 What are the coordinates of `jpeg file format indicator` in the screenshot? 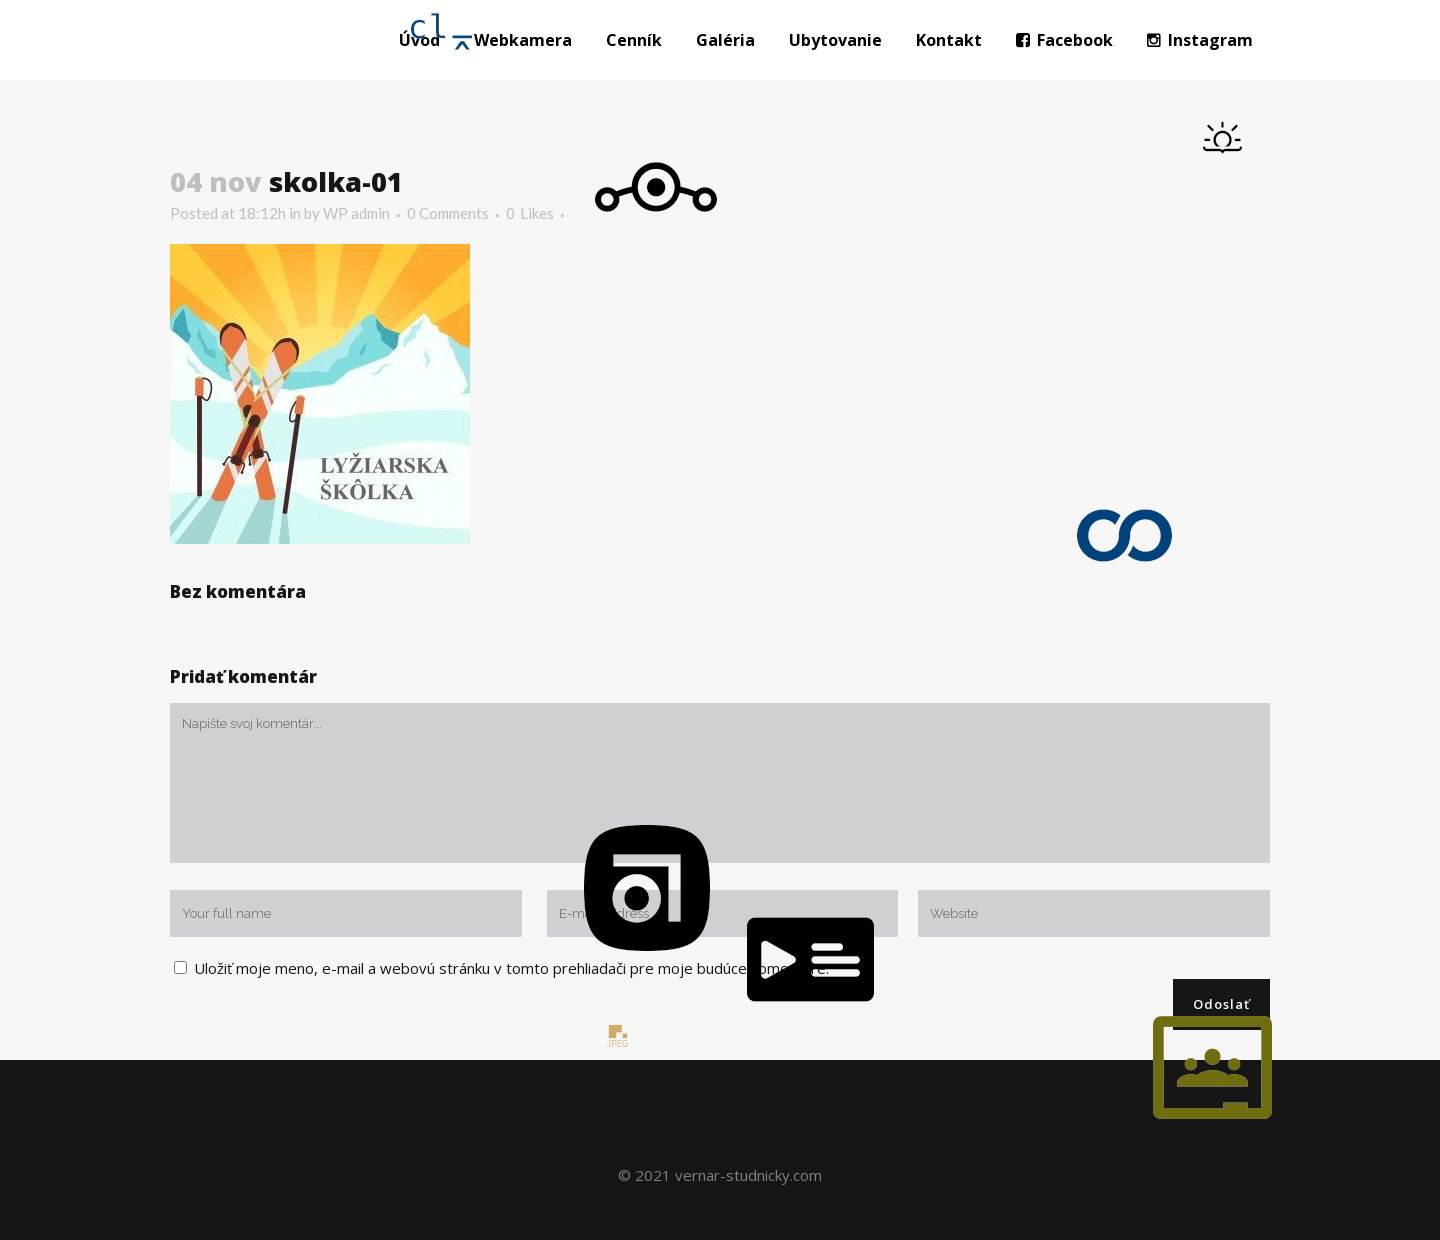 It's located at (617, 1036).